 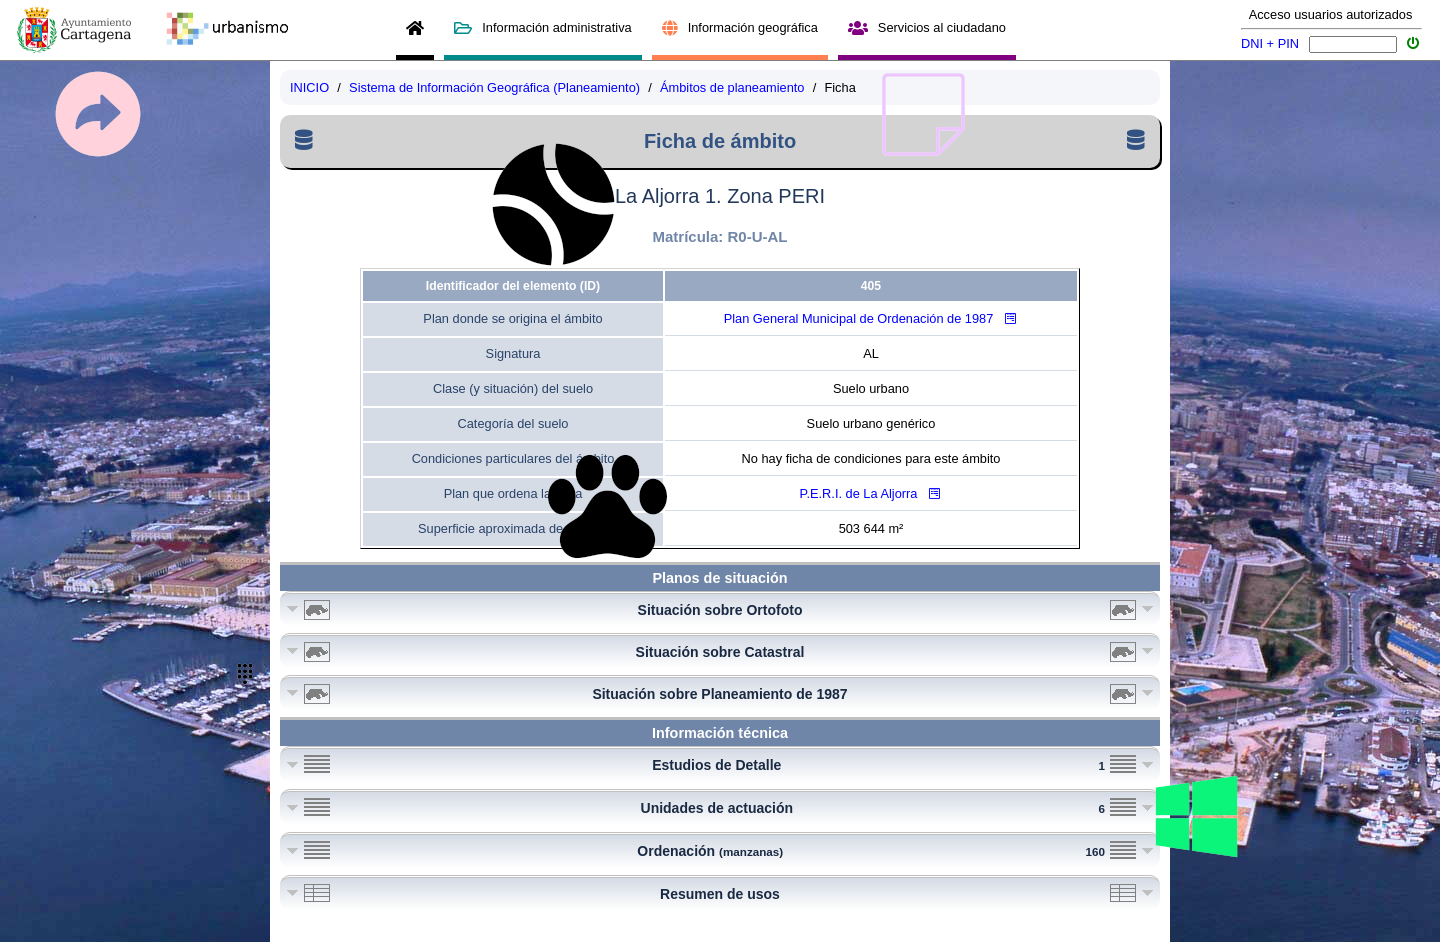 What do you see at coordinates (98, 114) in the screenshot?
I see `share or forward content` at bounding box center [98, 114].